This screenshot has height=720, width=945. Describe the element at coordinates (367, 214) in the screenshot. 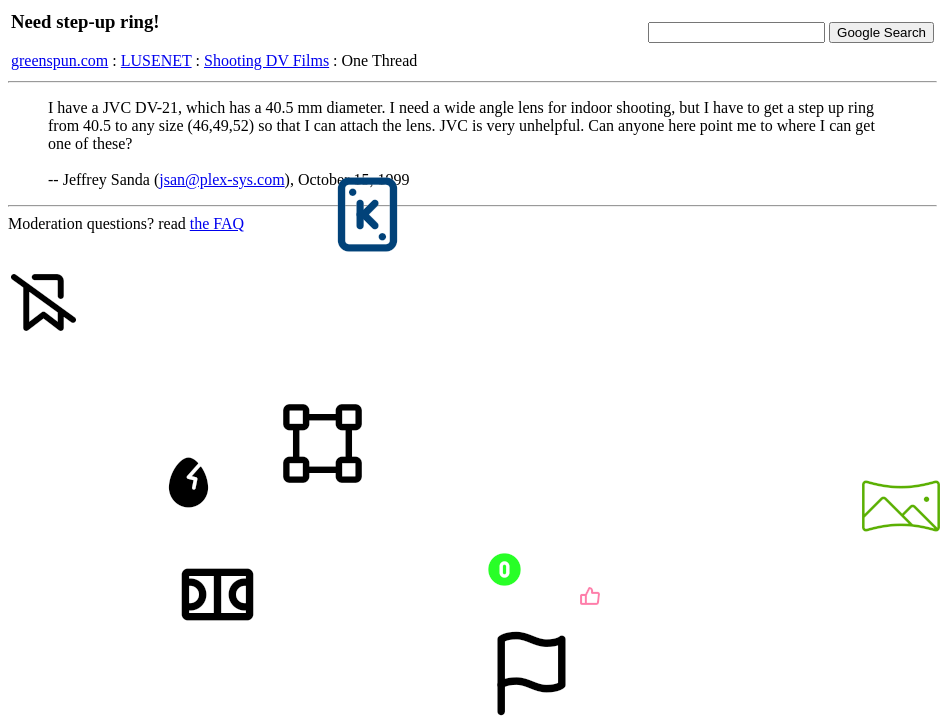

I see `king playing card in a card game app` at that location.